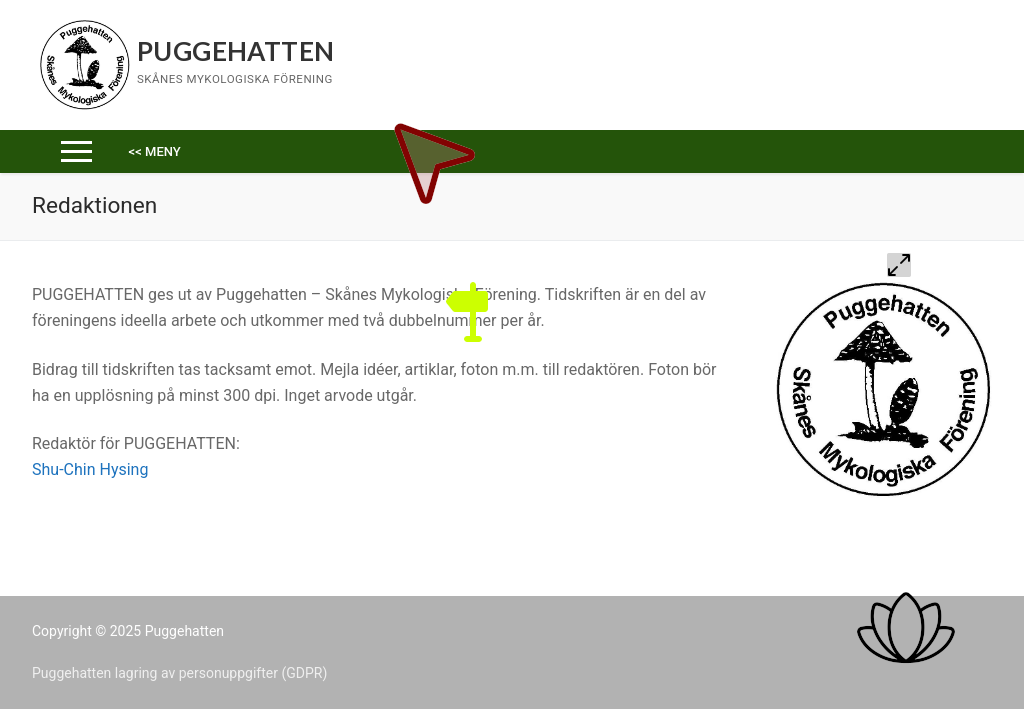 The height and width of the screenshot is (720, 1024). What do you see at coordinates (906, 631) in the screenshot?
I see `access meditation or mindfulness features` at bounding box center [906, 631].